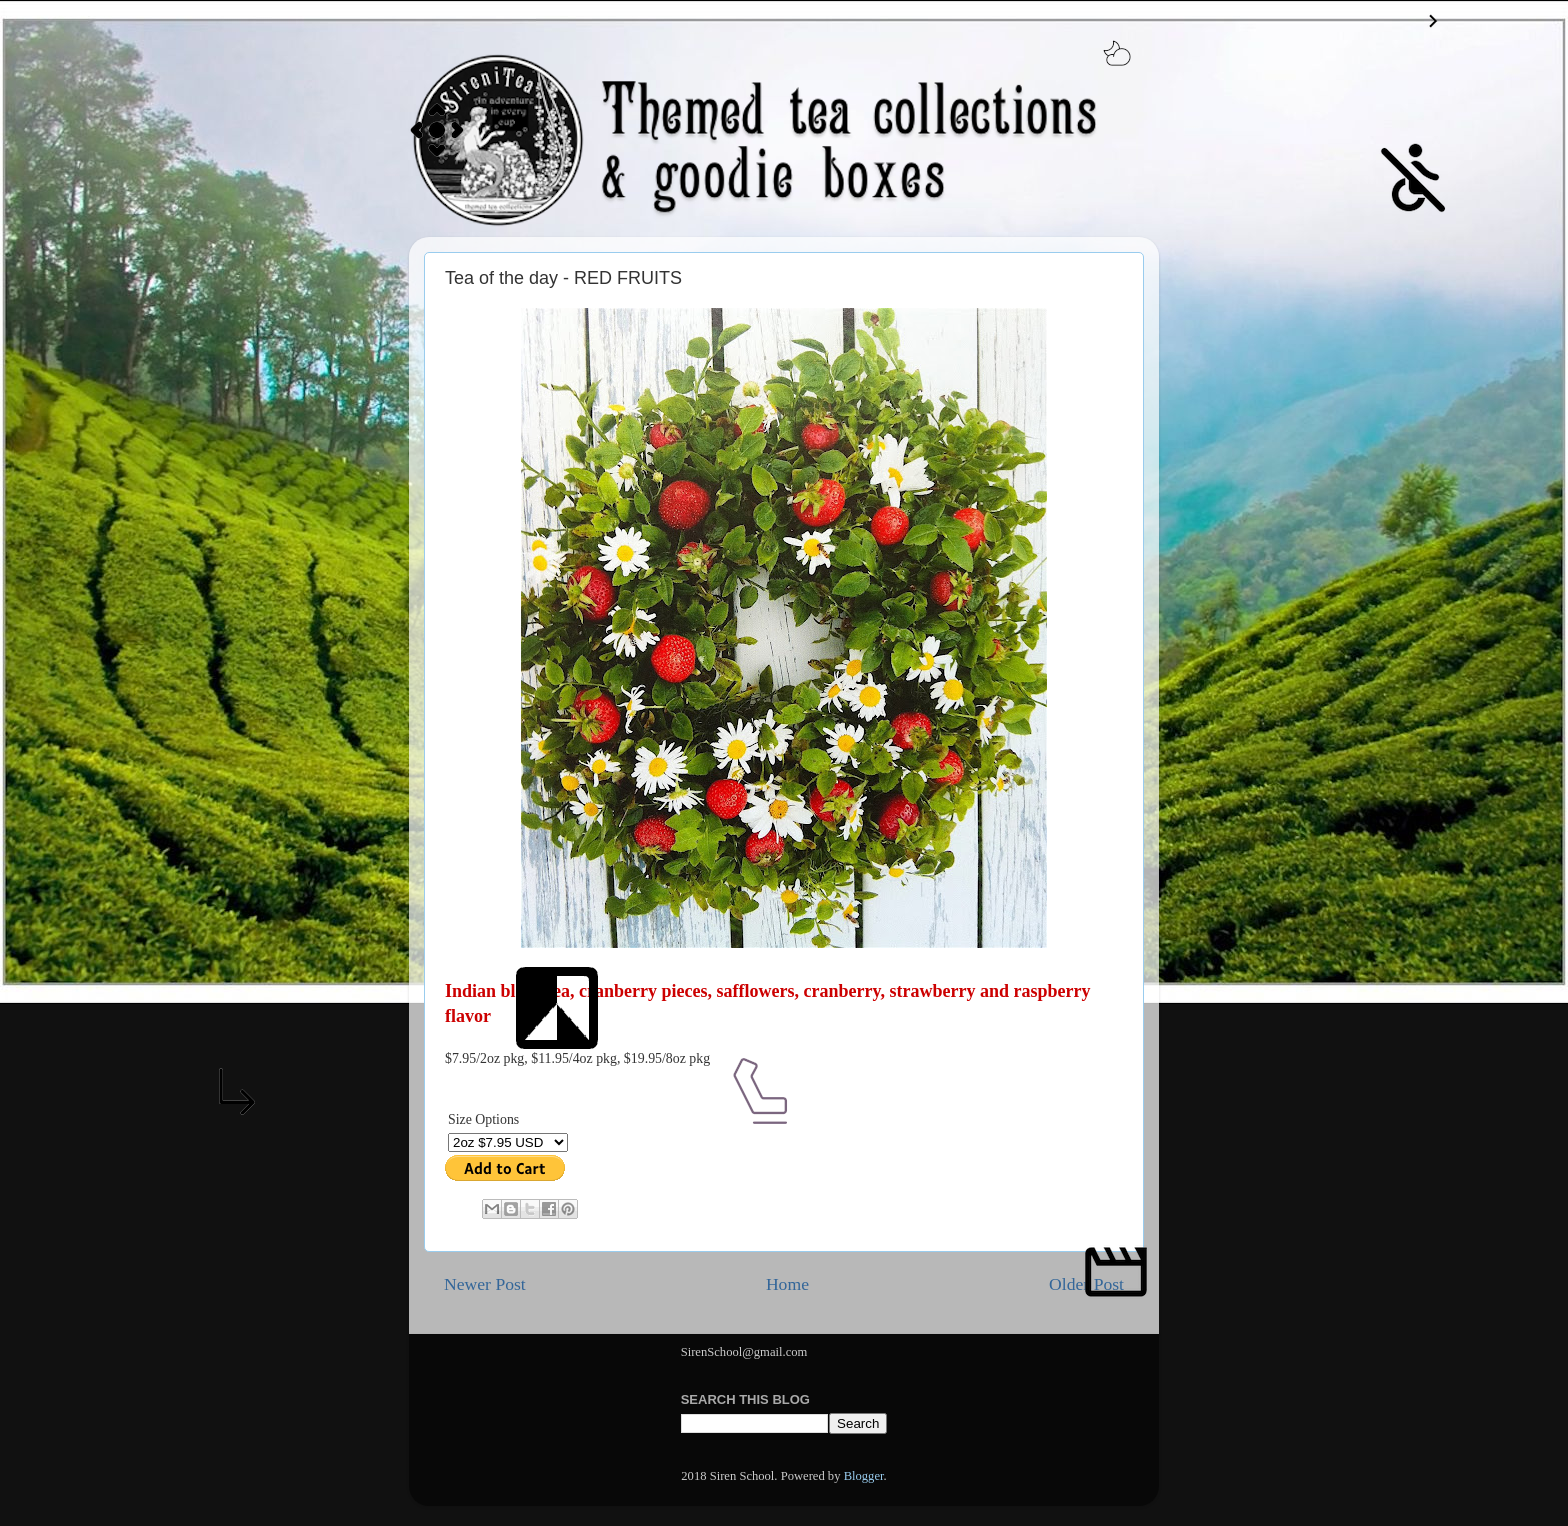 Image resolution: width=1568 pixels, height=1526 pixels. Describe the element at coordinates (233, 1091) in the screenshot. I see `move item down and to the right` at that location.